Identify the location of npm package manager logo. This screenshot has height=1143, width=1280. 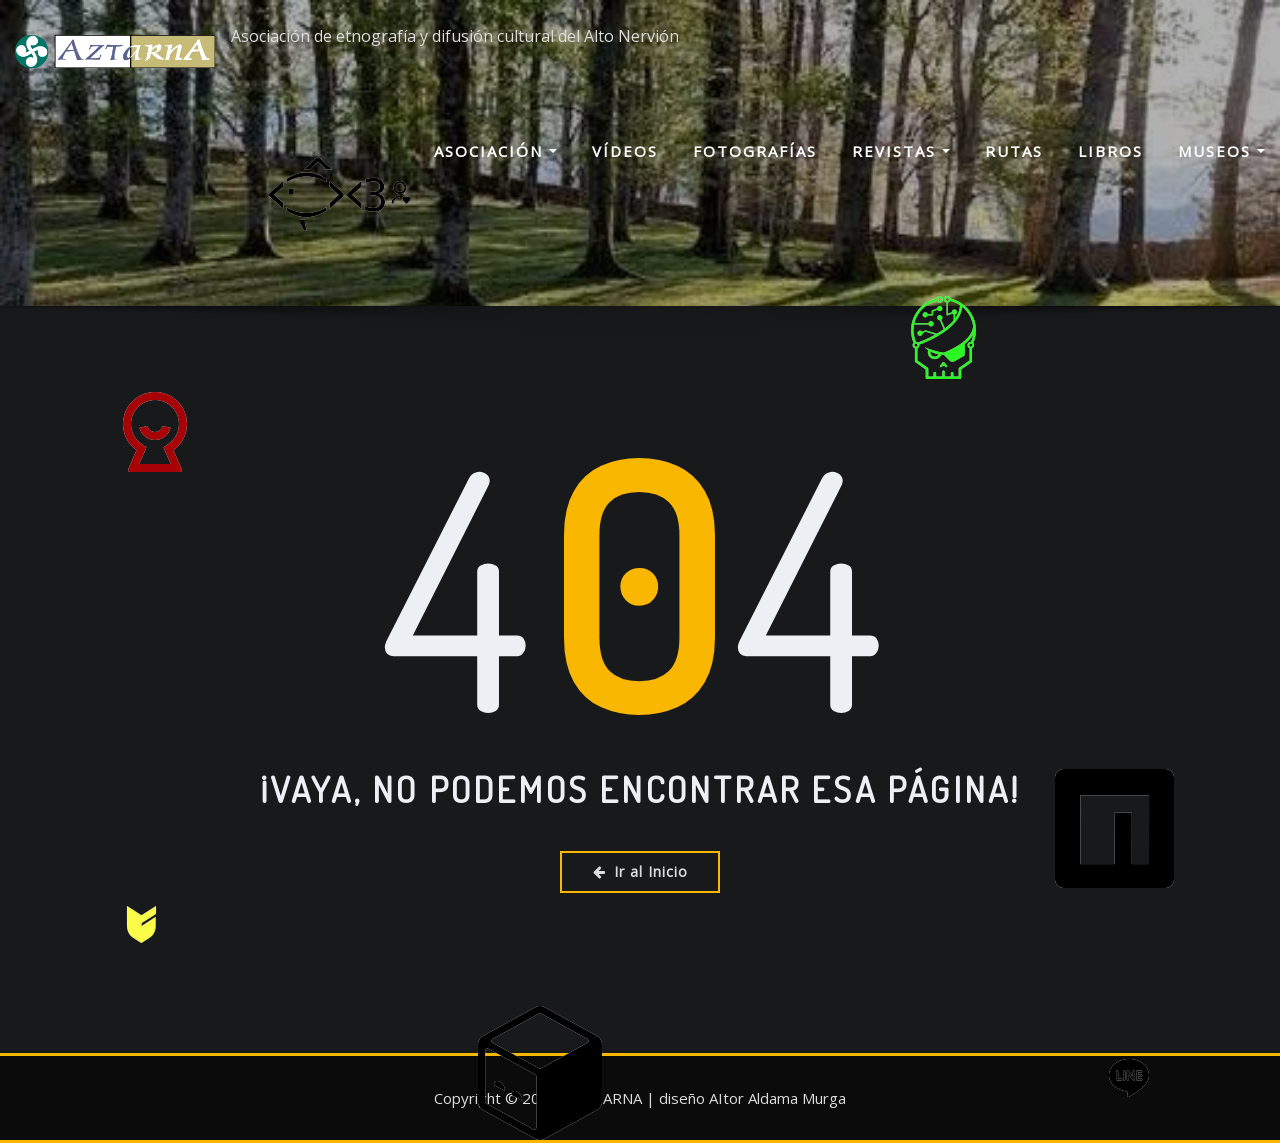
(1114, 828).